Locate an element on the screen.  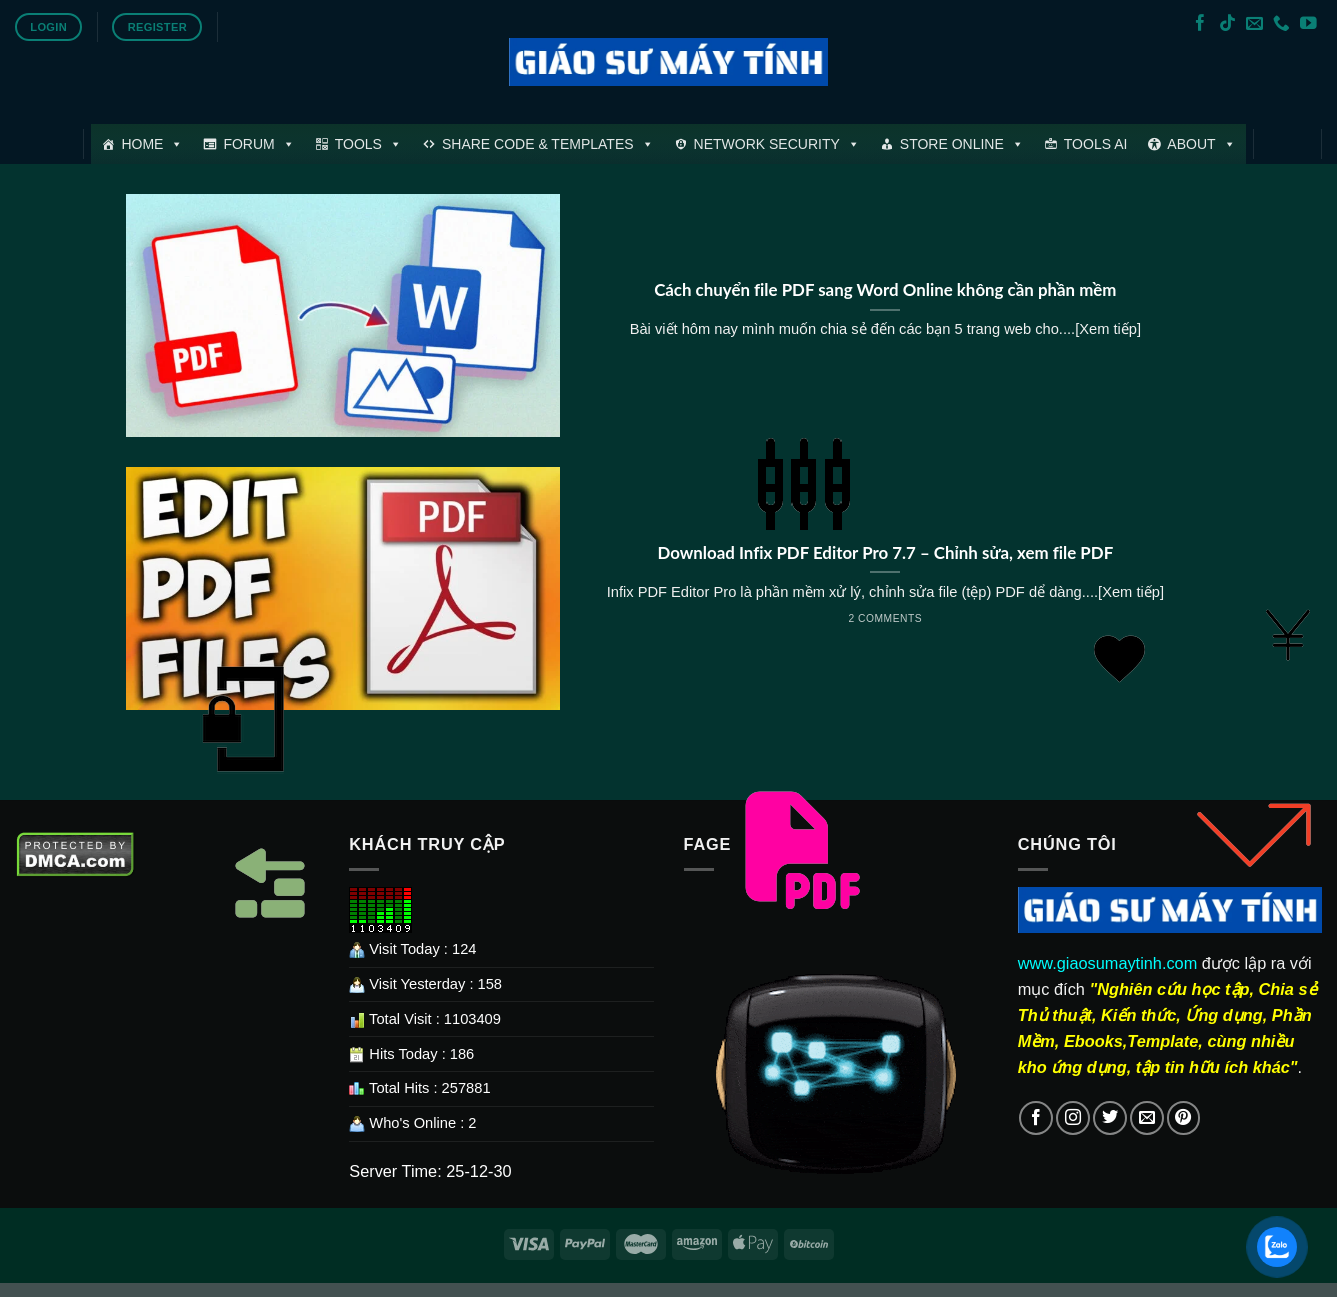
view or open a PDF document is located at coordinates (800, 846).